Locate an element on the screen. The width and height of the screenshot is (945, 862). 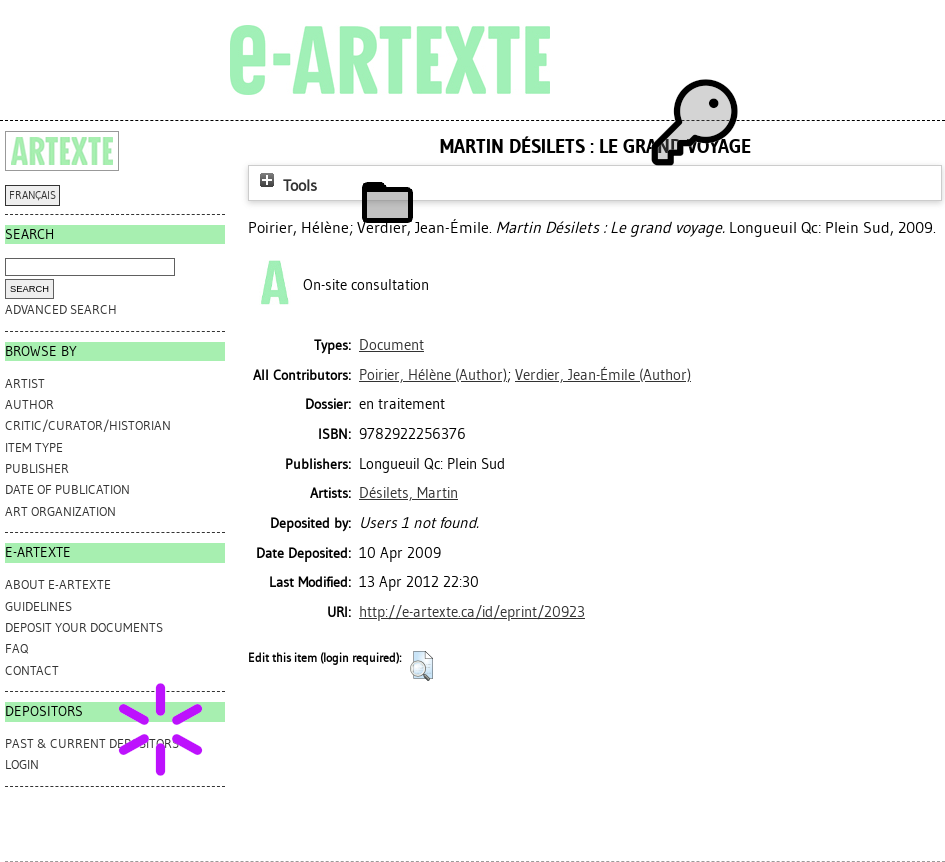
open folder to view contents is located at coordinates (387, 202).